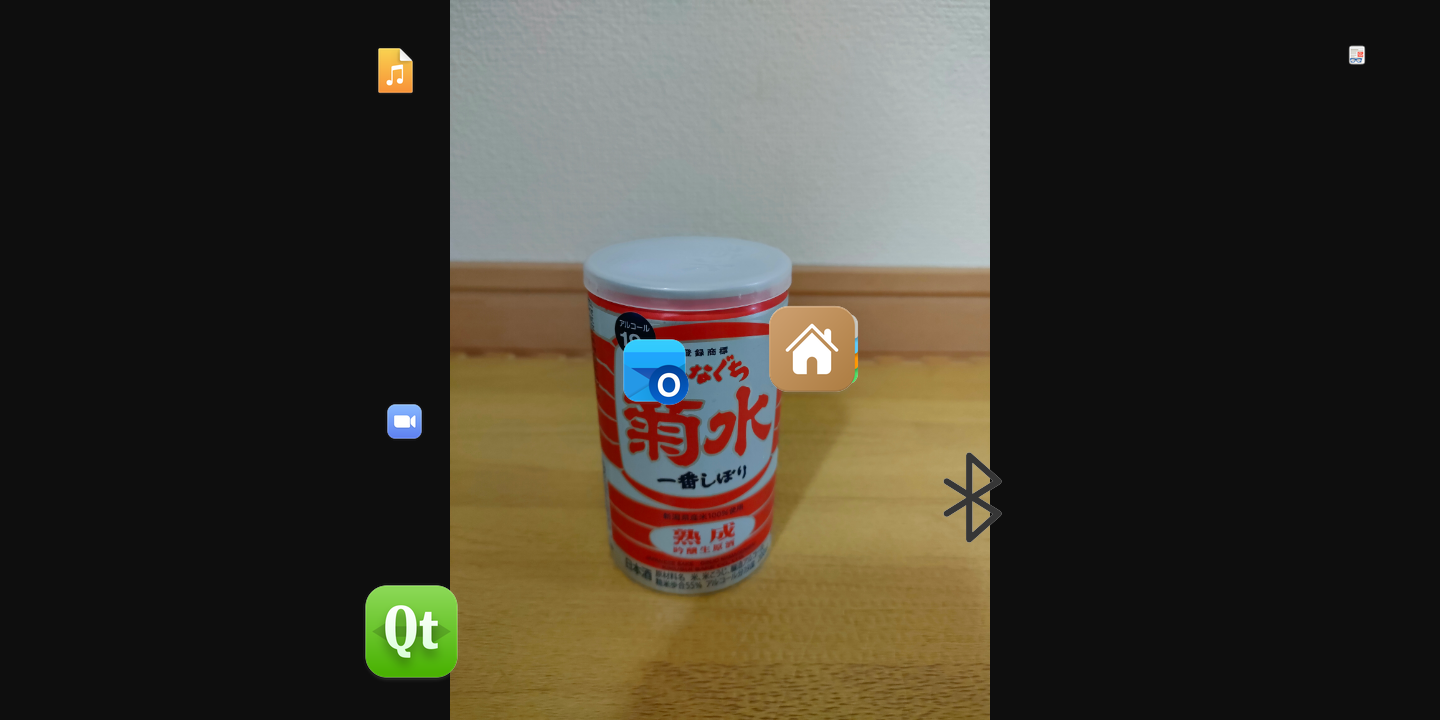  Describe the element at coordinates (812, 349) in the screenshot. I see `open homebank personal finance app` at that location.